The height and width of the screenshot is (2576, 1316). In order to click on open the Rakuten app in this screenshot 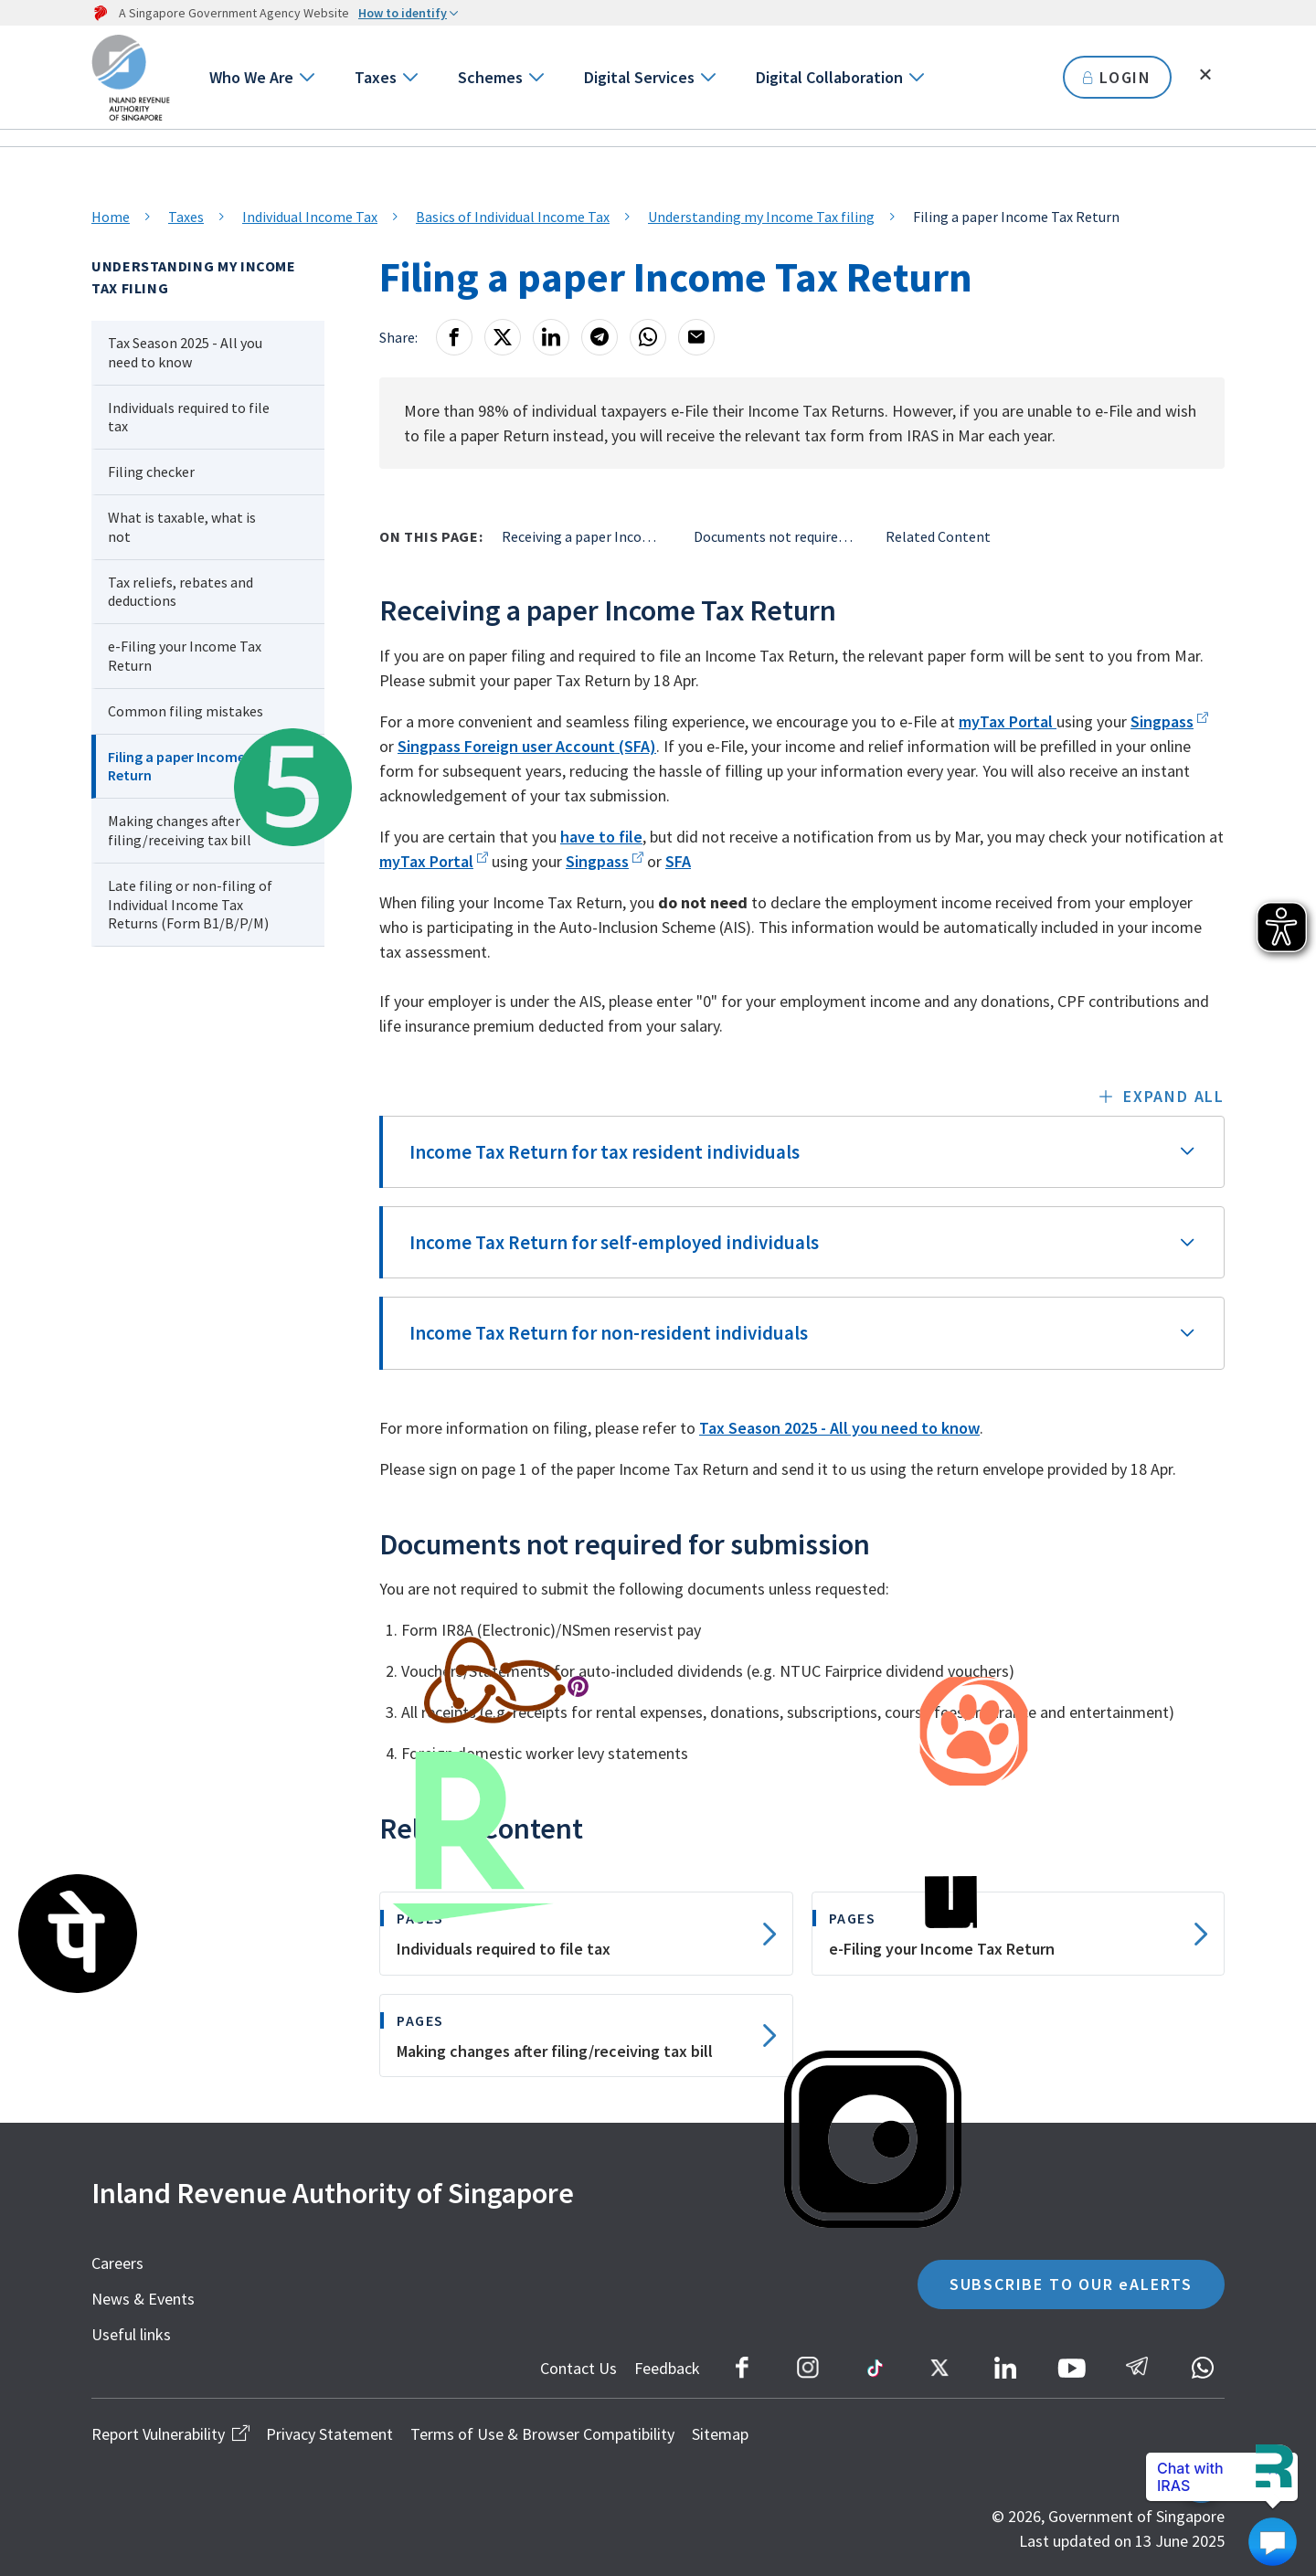, I will do `click(472, 1837)`.